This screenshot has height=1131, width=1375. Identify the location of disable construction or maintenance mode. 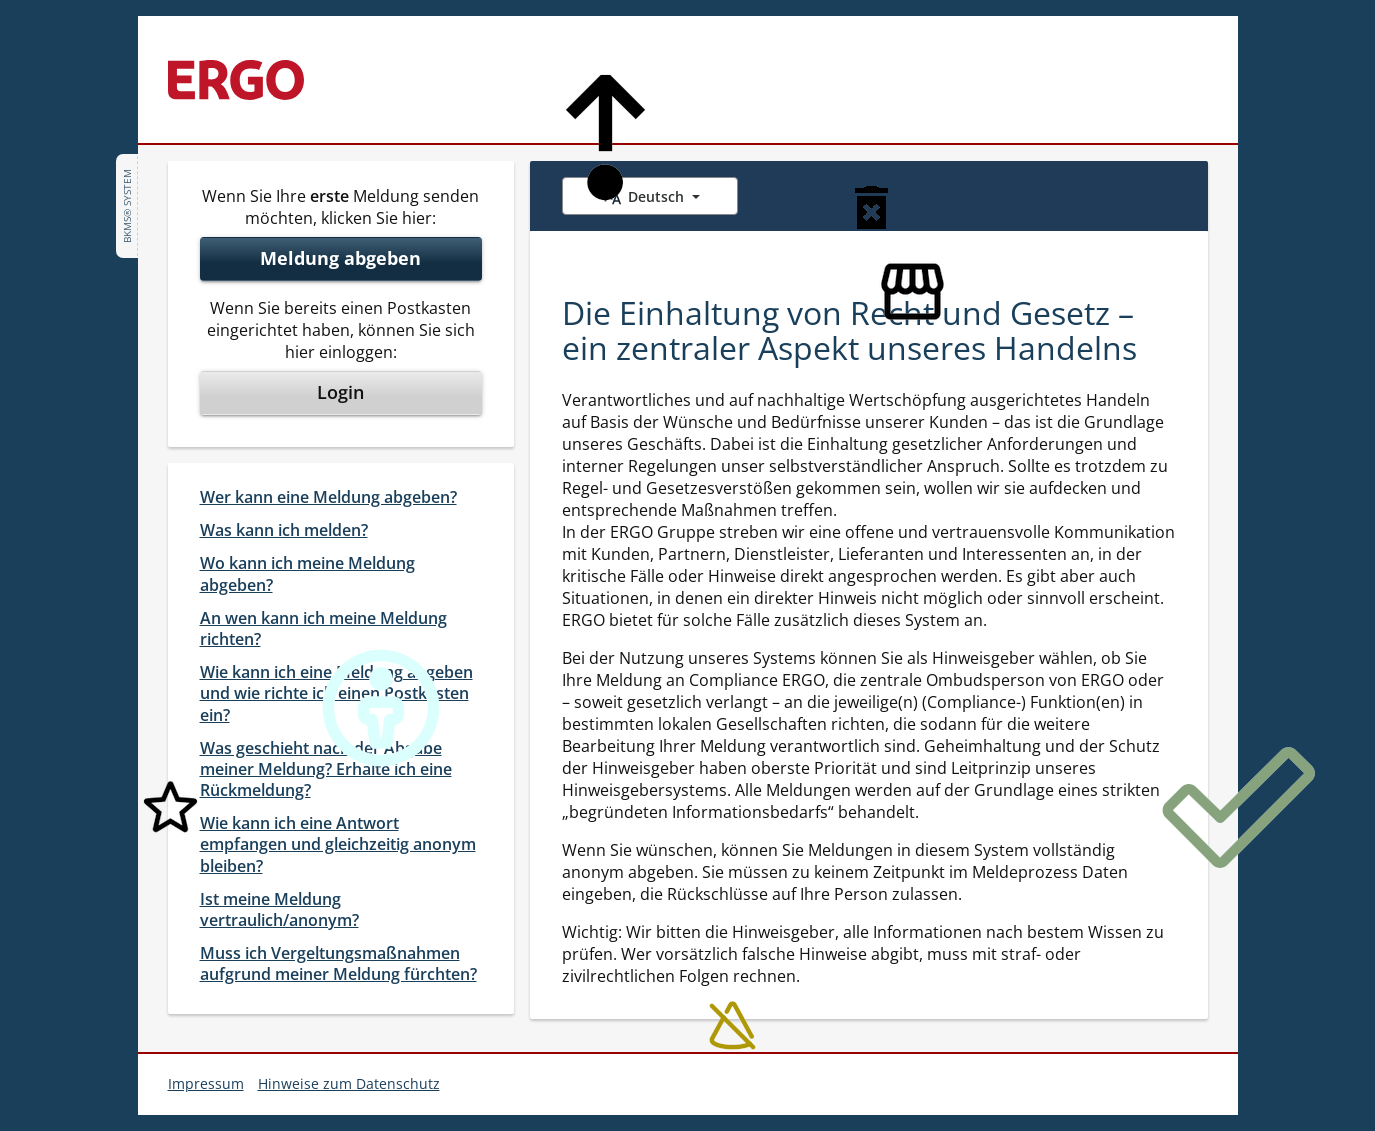
(732, 1026).